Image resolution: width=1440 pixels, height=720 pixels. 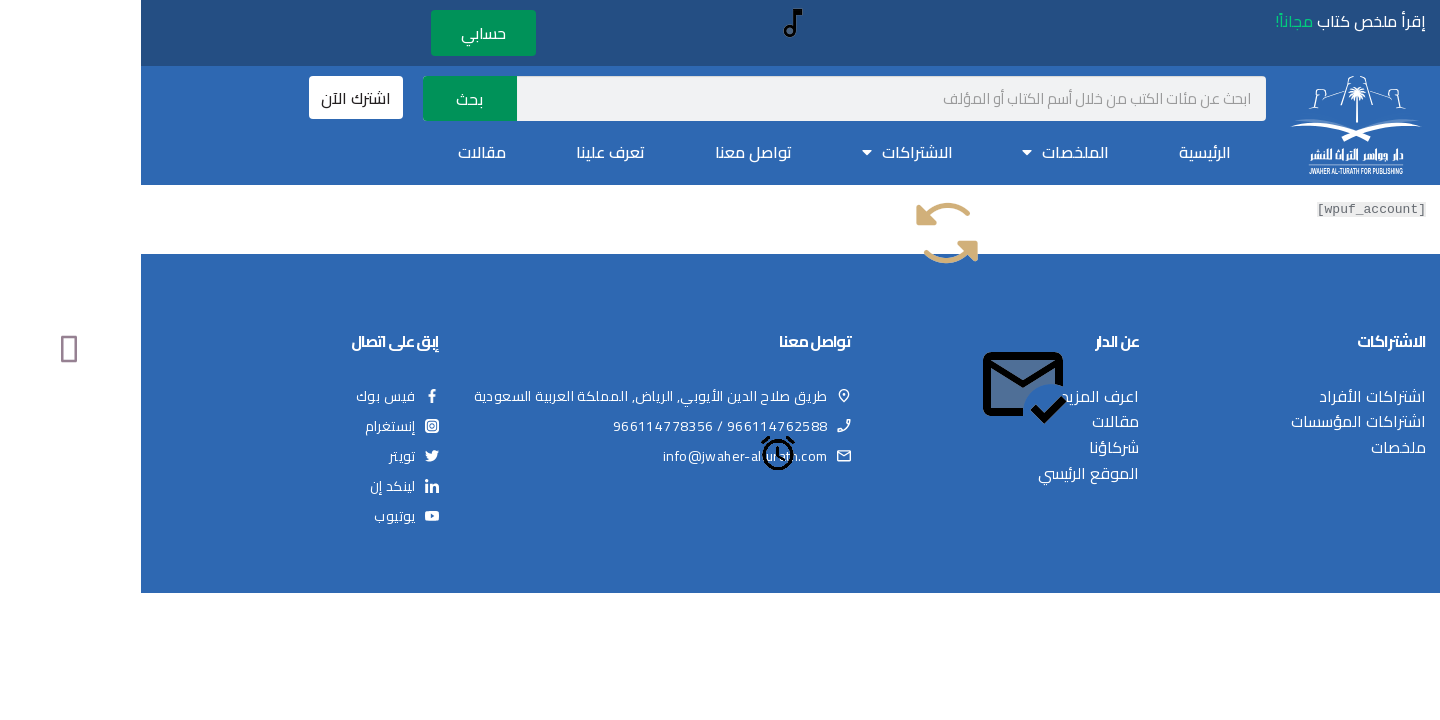 What do you see at coordinates (69, 349) in the screenshot?
I see `national geographic brand logo` at bounding box center [69, 349].